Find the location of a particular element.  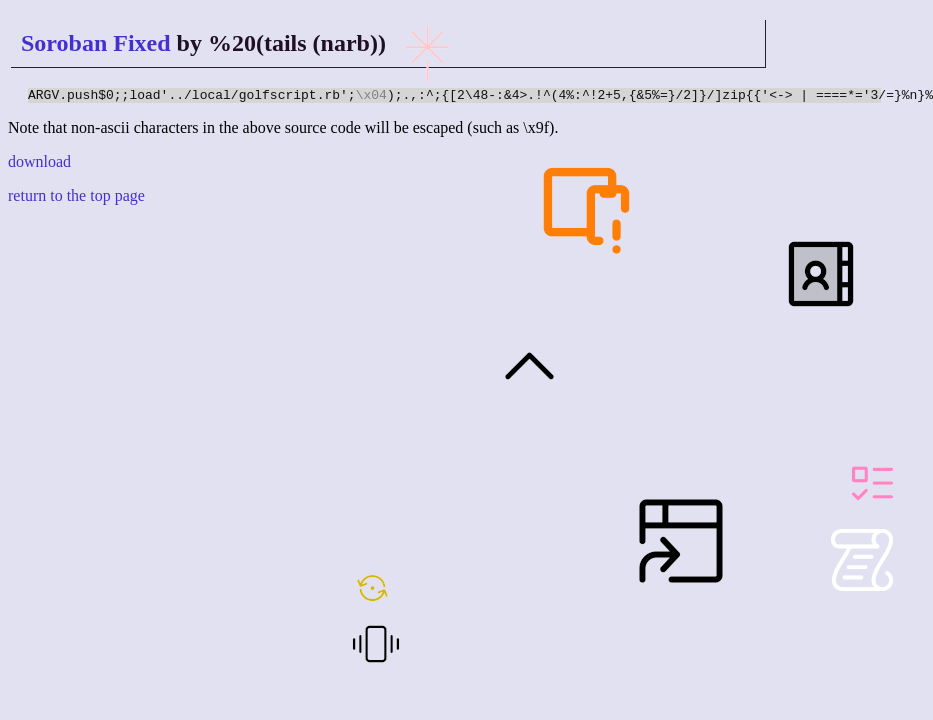

toggle vibrate mode on device is located at coordinates (376, 644).